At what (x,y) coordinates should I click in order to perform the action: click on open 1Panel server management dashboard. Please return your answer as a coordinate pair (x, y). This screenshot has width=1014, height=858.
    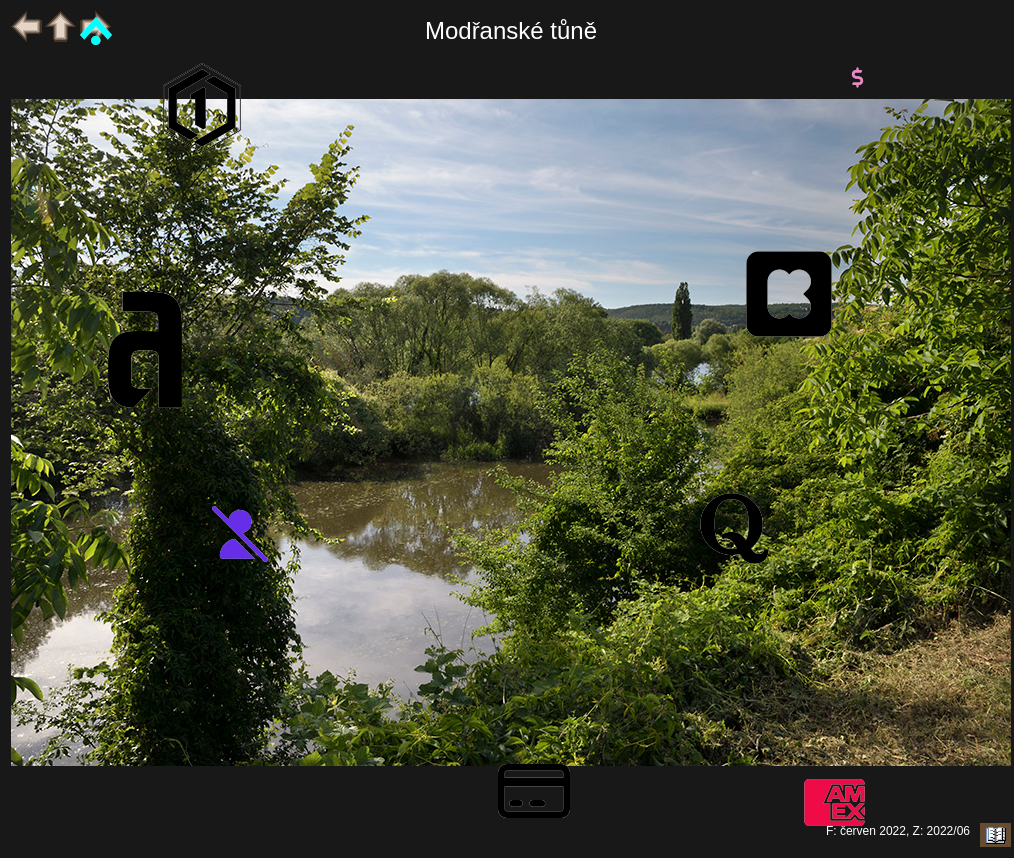
    Looking at the image, I should click on (202, 108).